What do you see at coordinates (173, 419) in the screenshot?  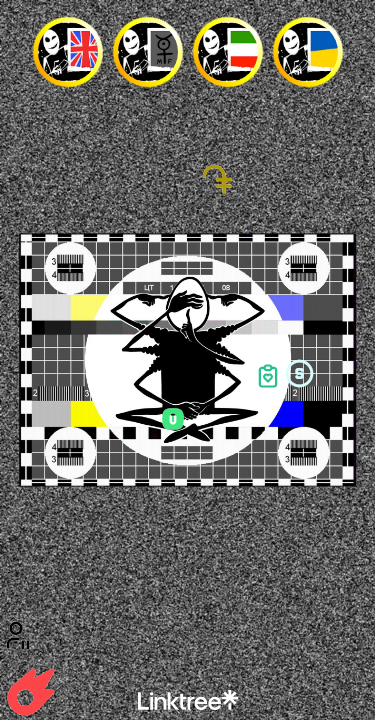 I see `indicates zero items or notifications` at bounding box center [173, 419].